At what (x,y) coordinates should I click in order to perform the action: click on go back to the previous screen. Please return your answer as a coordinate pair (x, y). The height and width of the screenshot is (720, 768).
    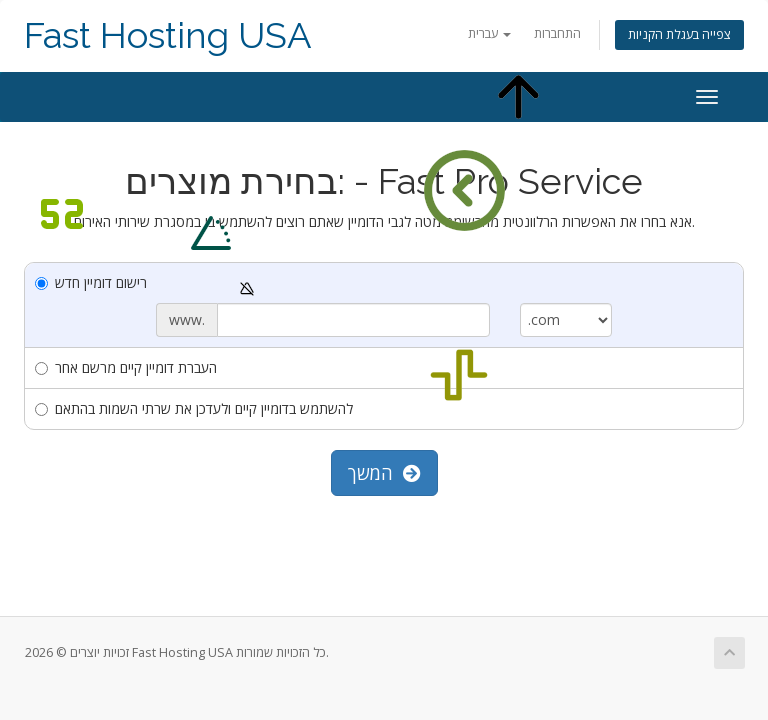
    Looking at the image, I should click on (464, 190).